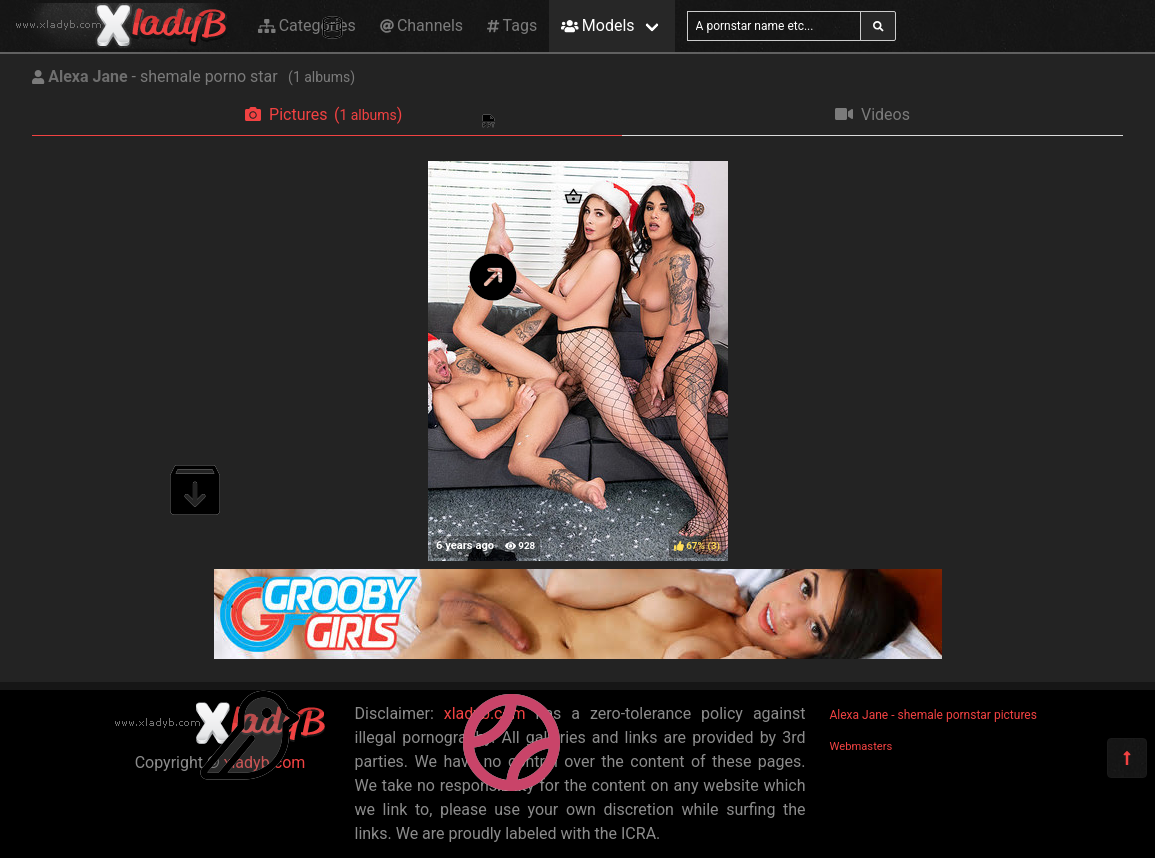  I want to click on access twitter or social media sharing, so click(251, 738).